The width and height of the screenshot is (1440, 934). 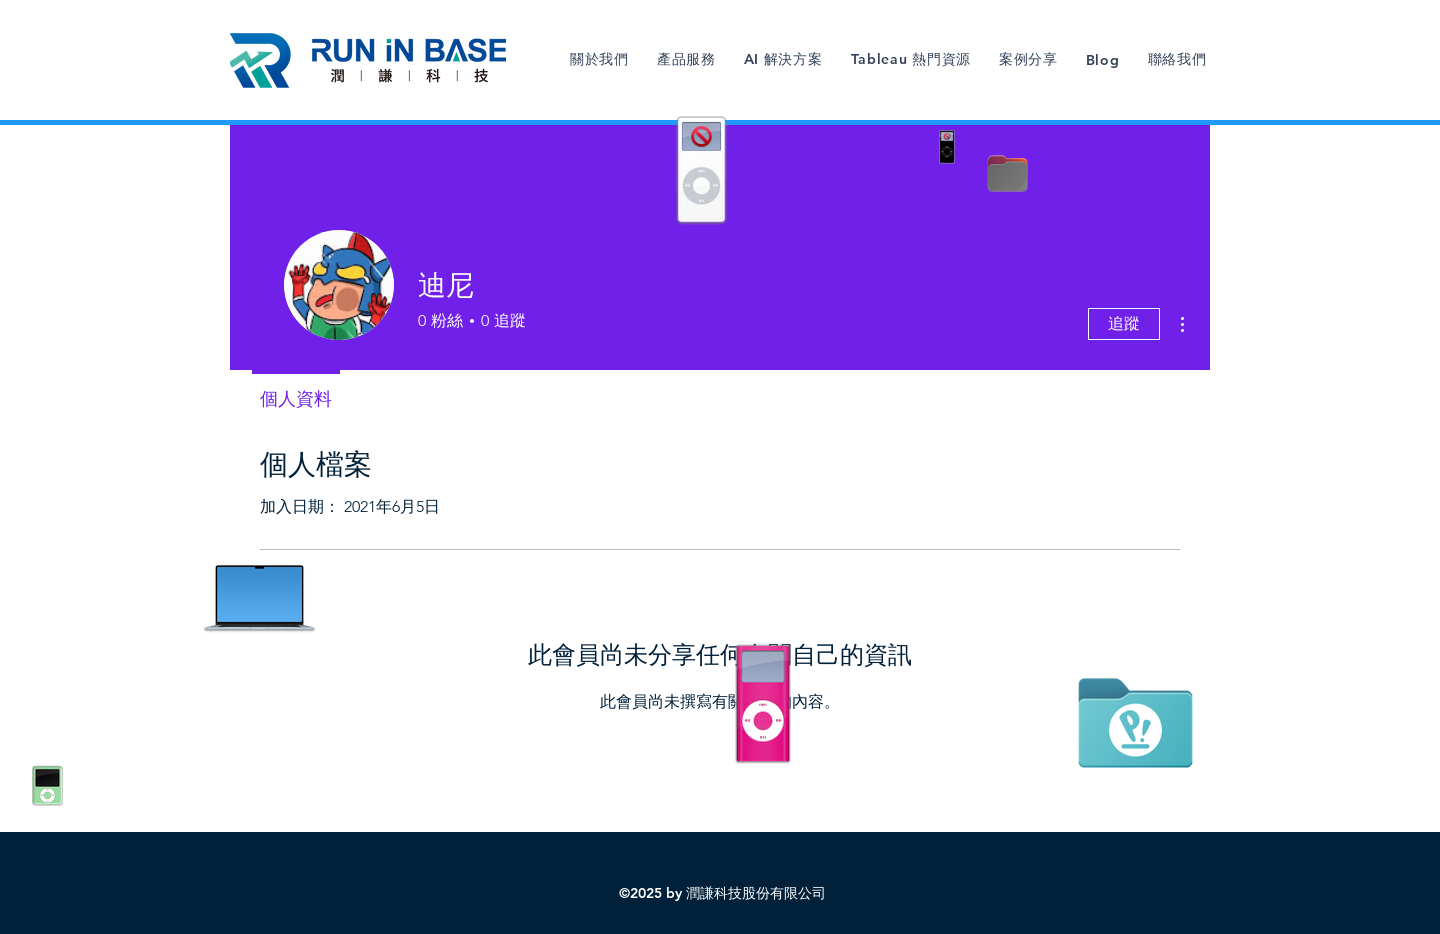 I want to click on iPod nano device in green, so click(x=47, y=776).